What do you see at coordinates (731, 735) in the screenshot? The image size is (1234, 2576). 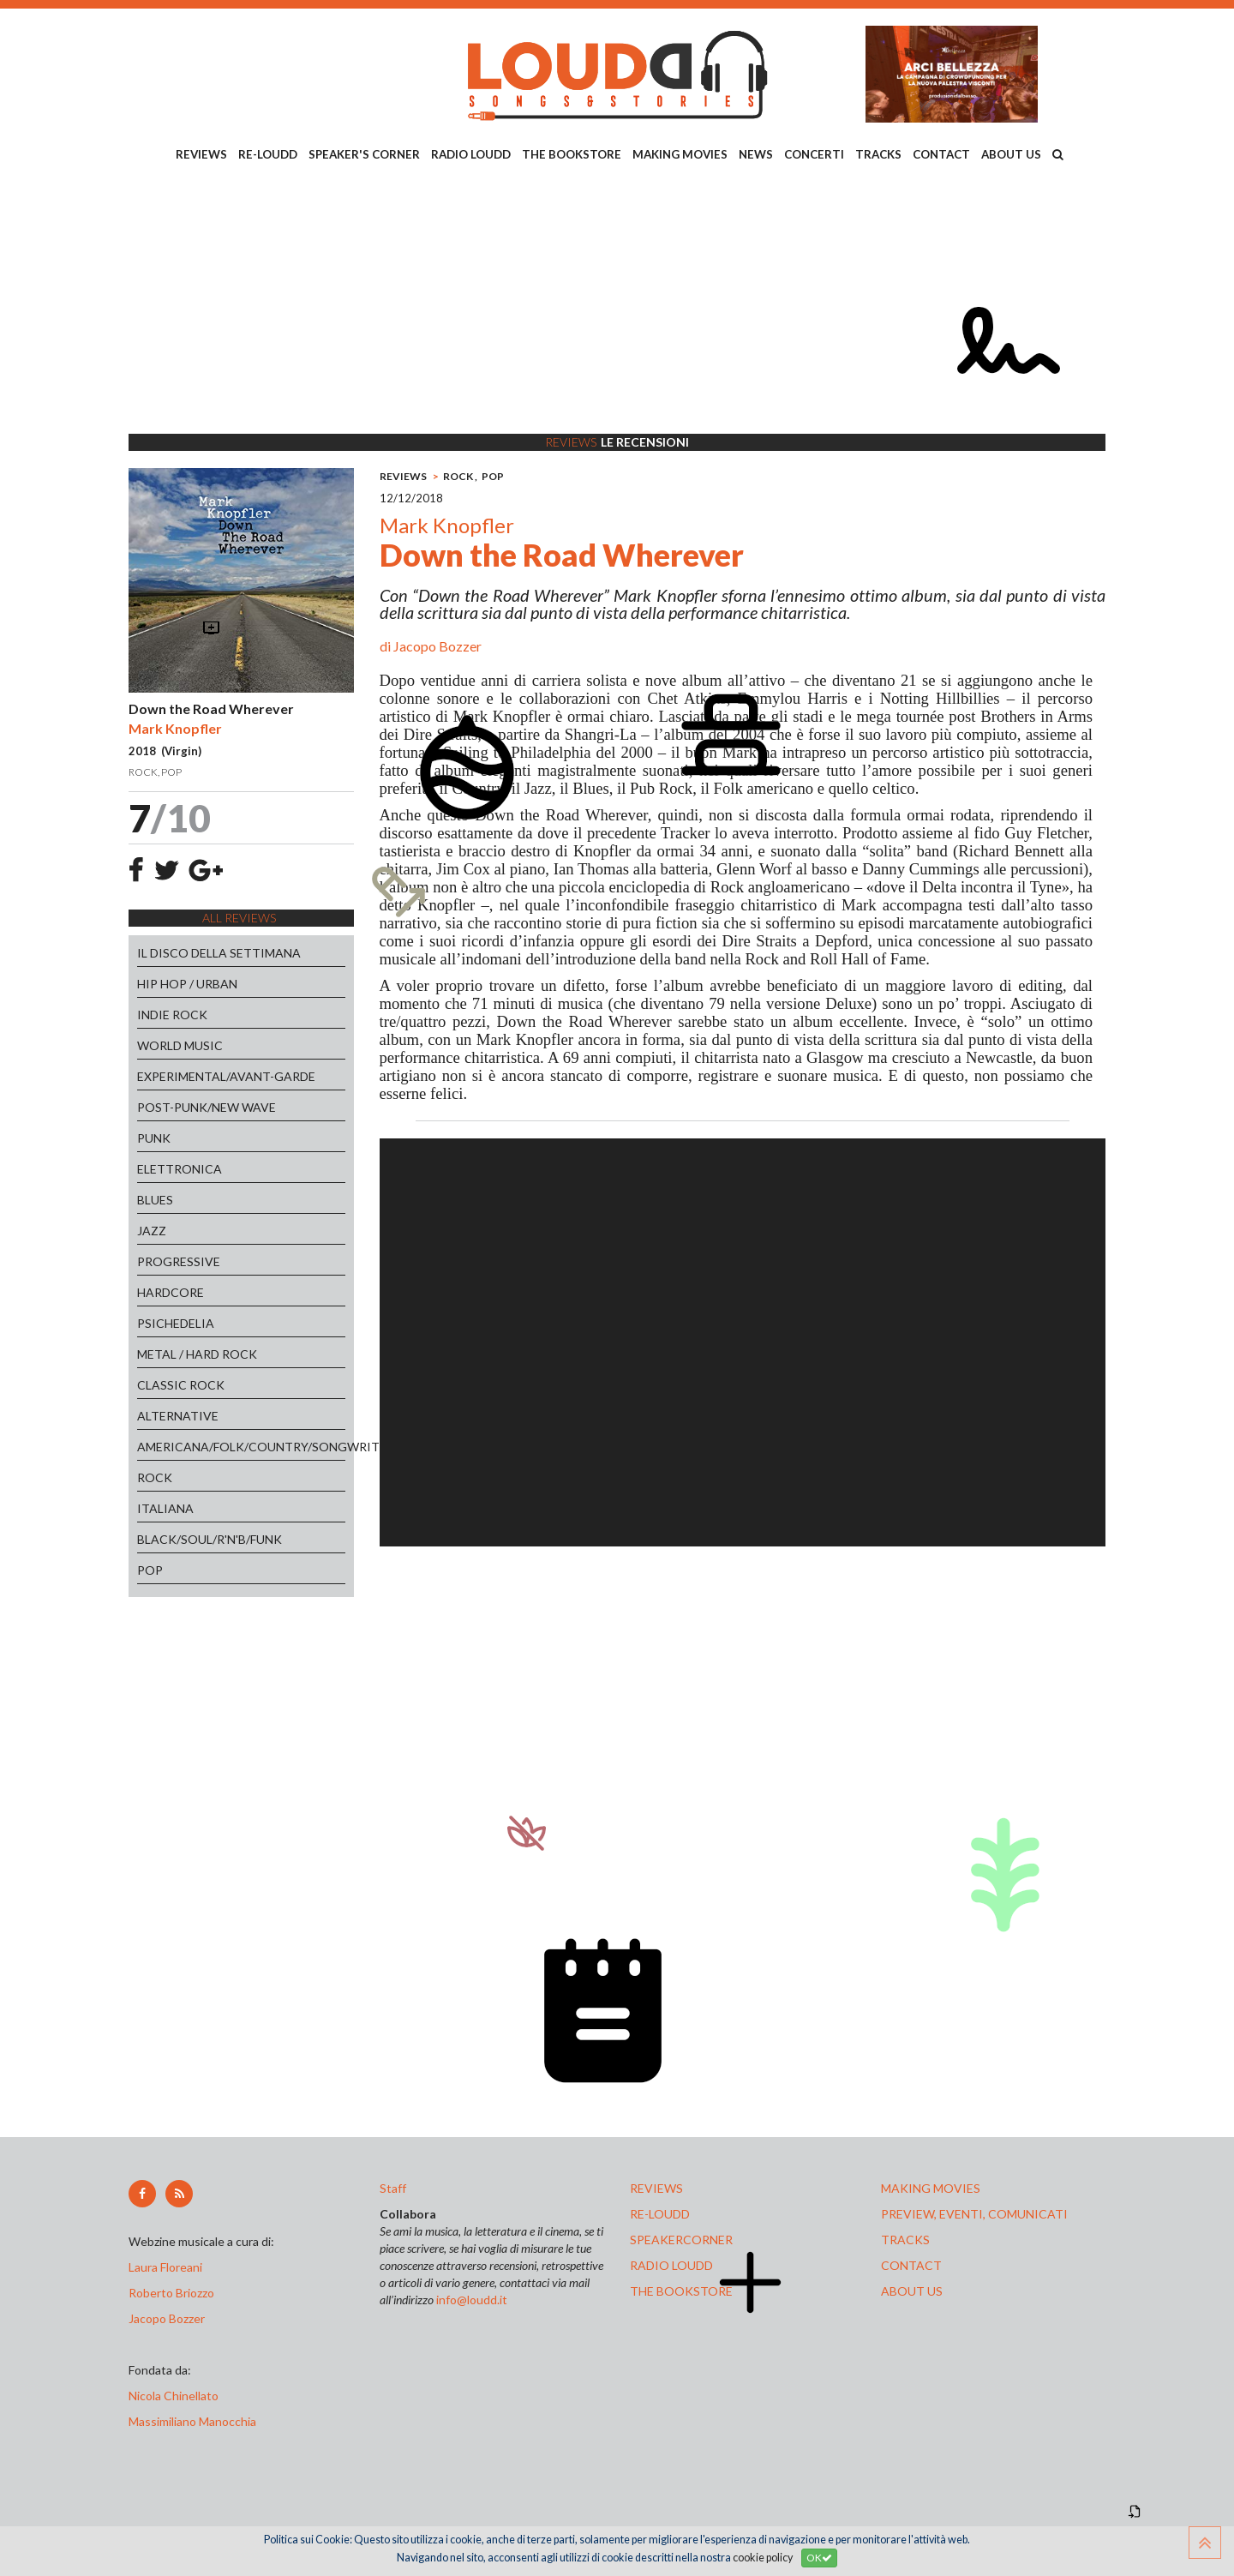 I see `align elements to the bottom with equal vertical spacing` at bounding box center [731, 735].